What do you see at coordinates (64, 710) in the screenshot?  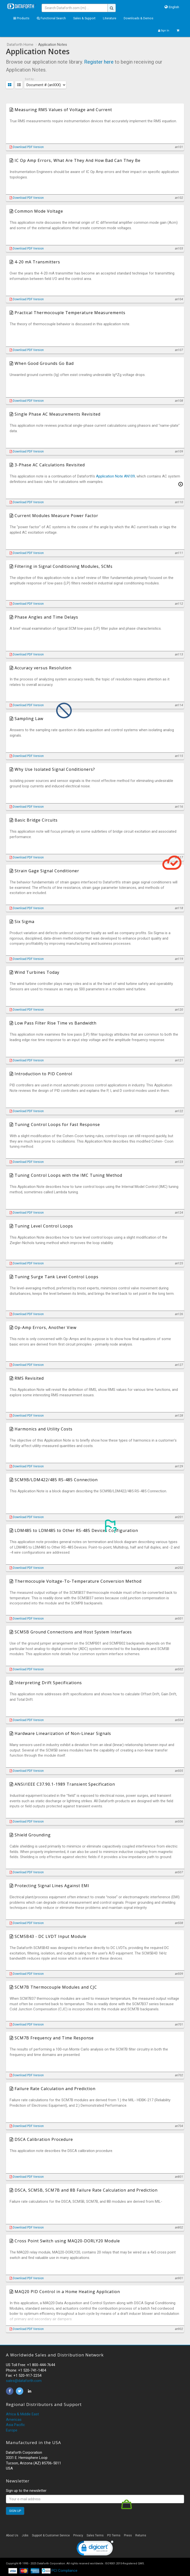 I see `indicates a blocked or prohibited action` at bounding box center [64, 710].